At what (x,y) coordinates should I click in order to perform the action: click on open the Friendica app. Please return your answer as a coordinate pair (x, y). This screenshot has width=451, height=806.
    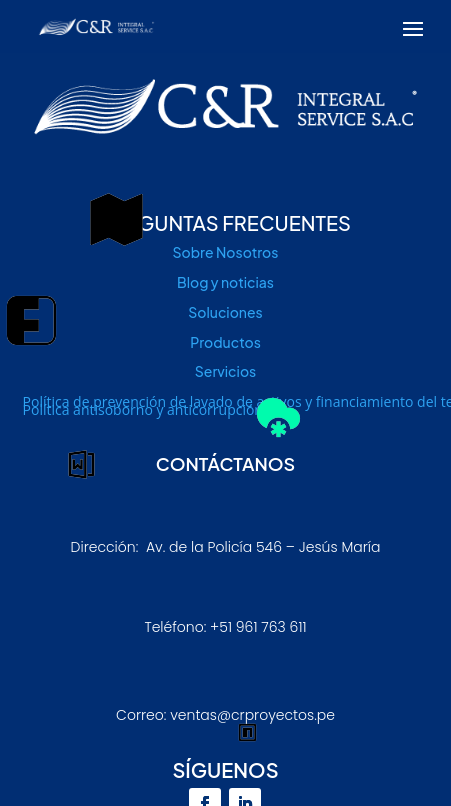
    Looking at the image, I should click on (31, 320).